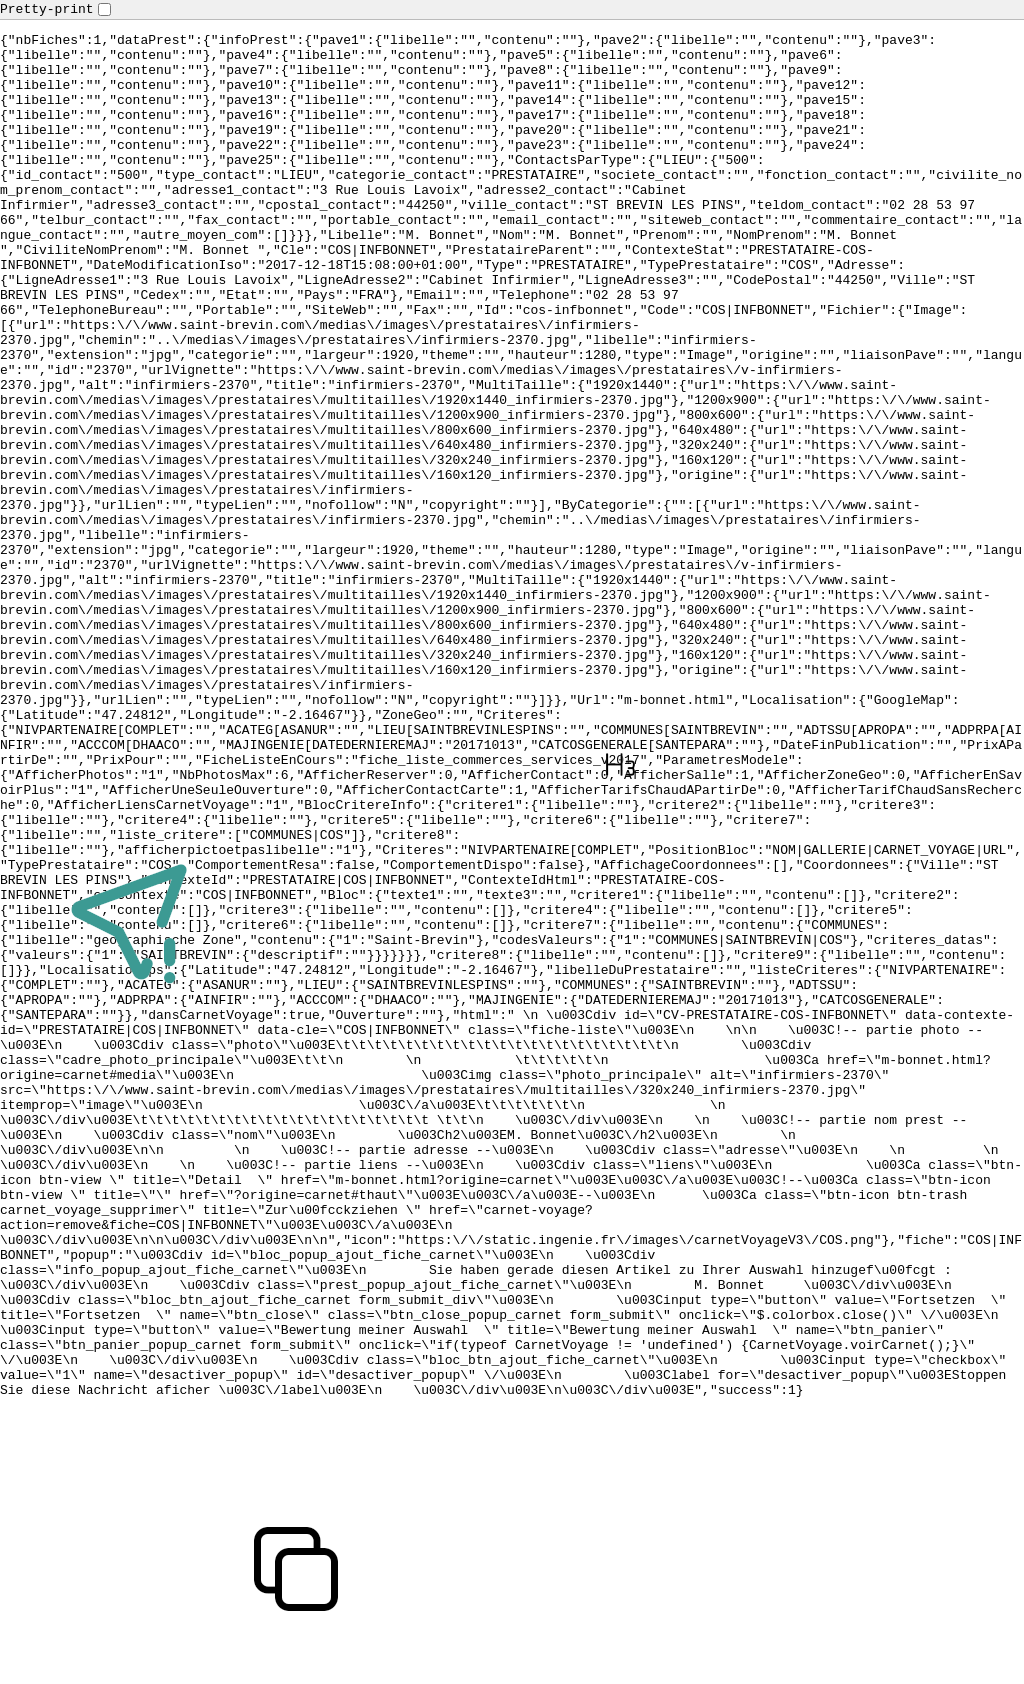 The width and height of the screenshot is (1024, 1684). I want to click on copy to clipboard, so click(296, 1569).